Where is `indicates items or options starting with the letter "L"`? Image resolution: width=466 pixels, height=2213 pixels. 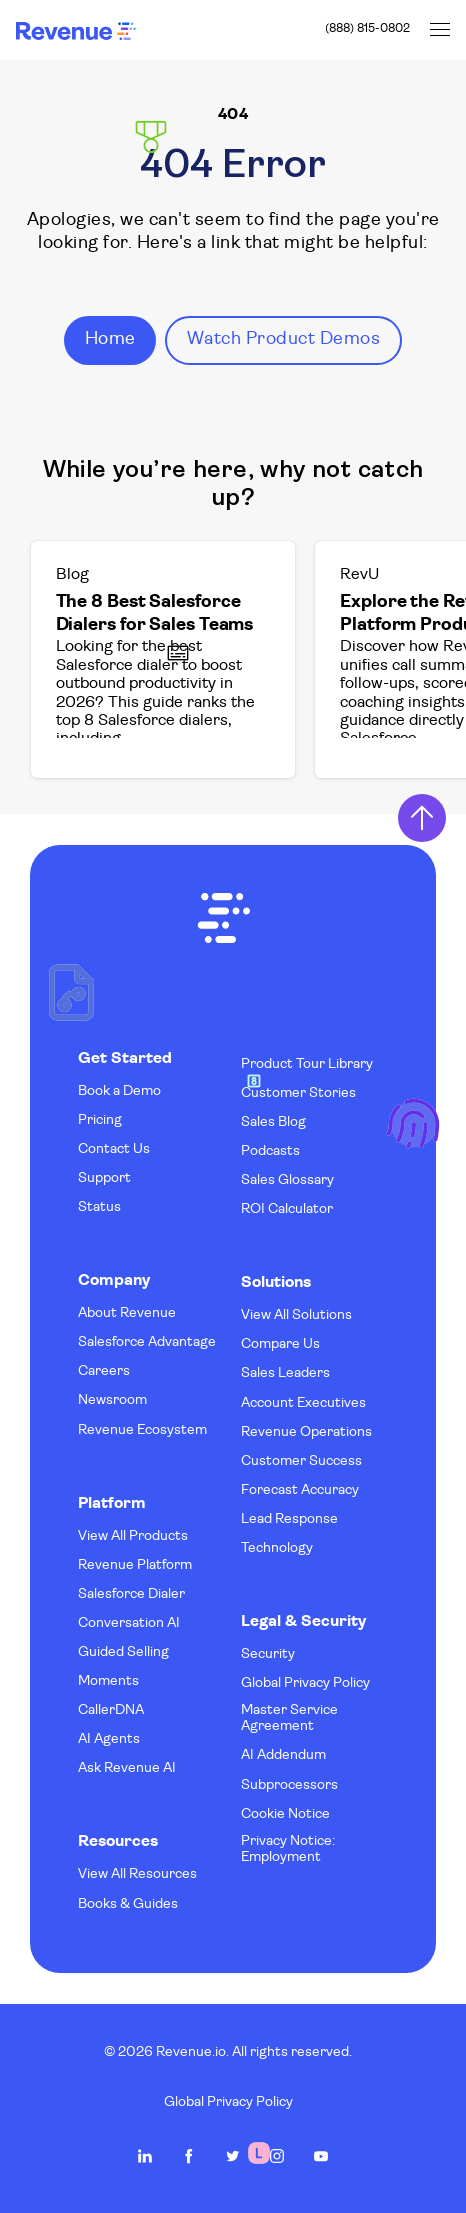 indicates items or options starting with the letter "L" is located at coordinates (259, 2153).